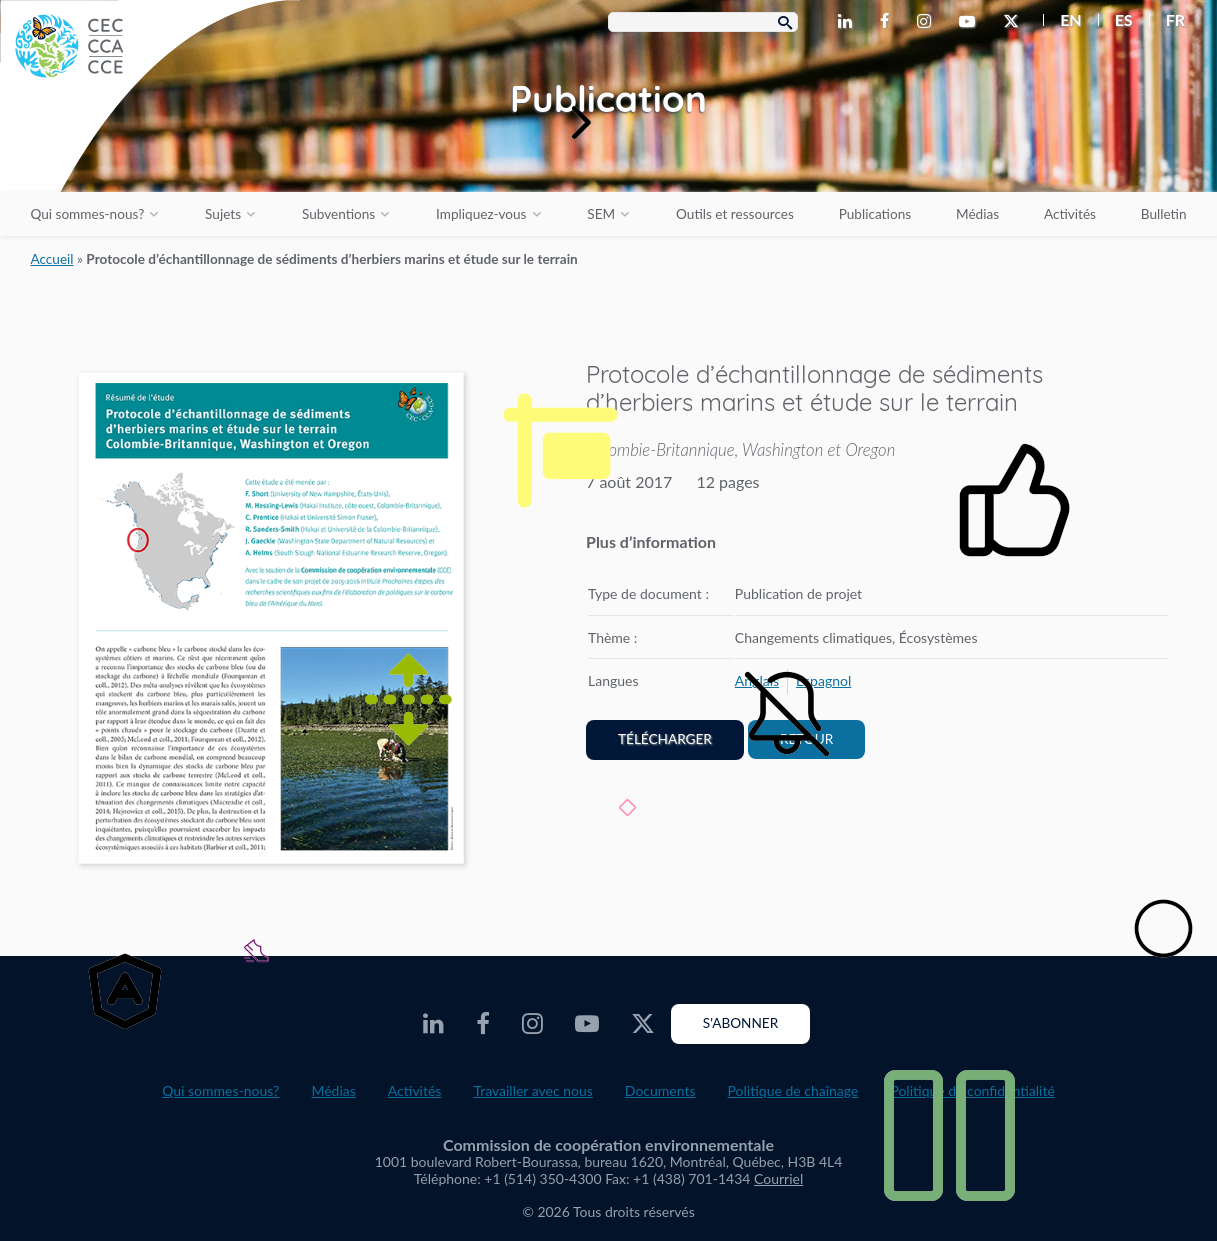 The height and width of the screenshot is (1241, 1217). I want to click on navigate to the next item or page, so click(578, 122).